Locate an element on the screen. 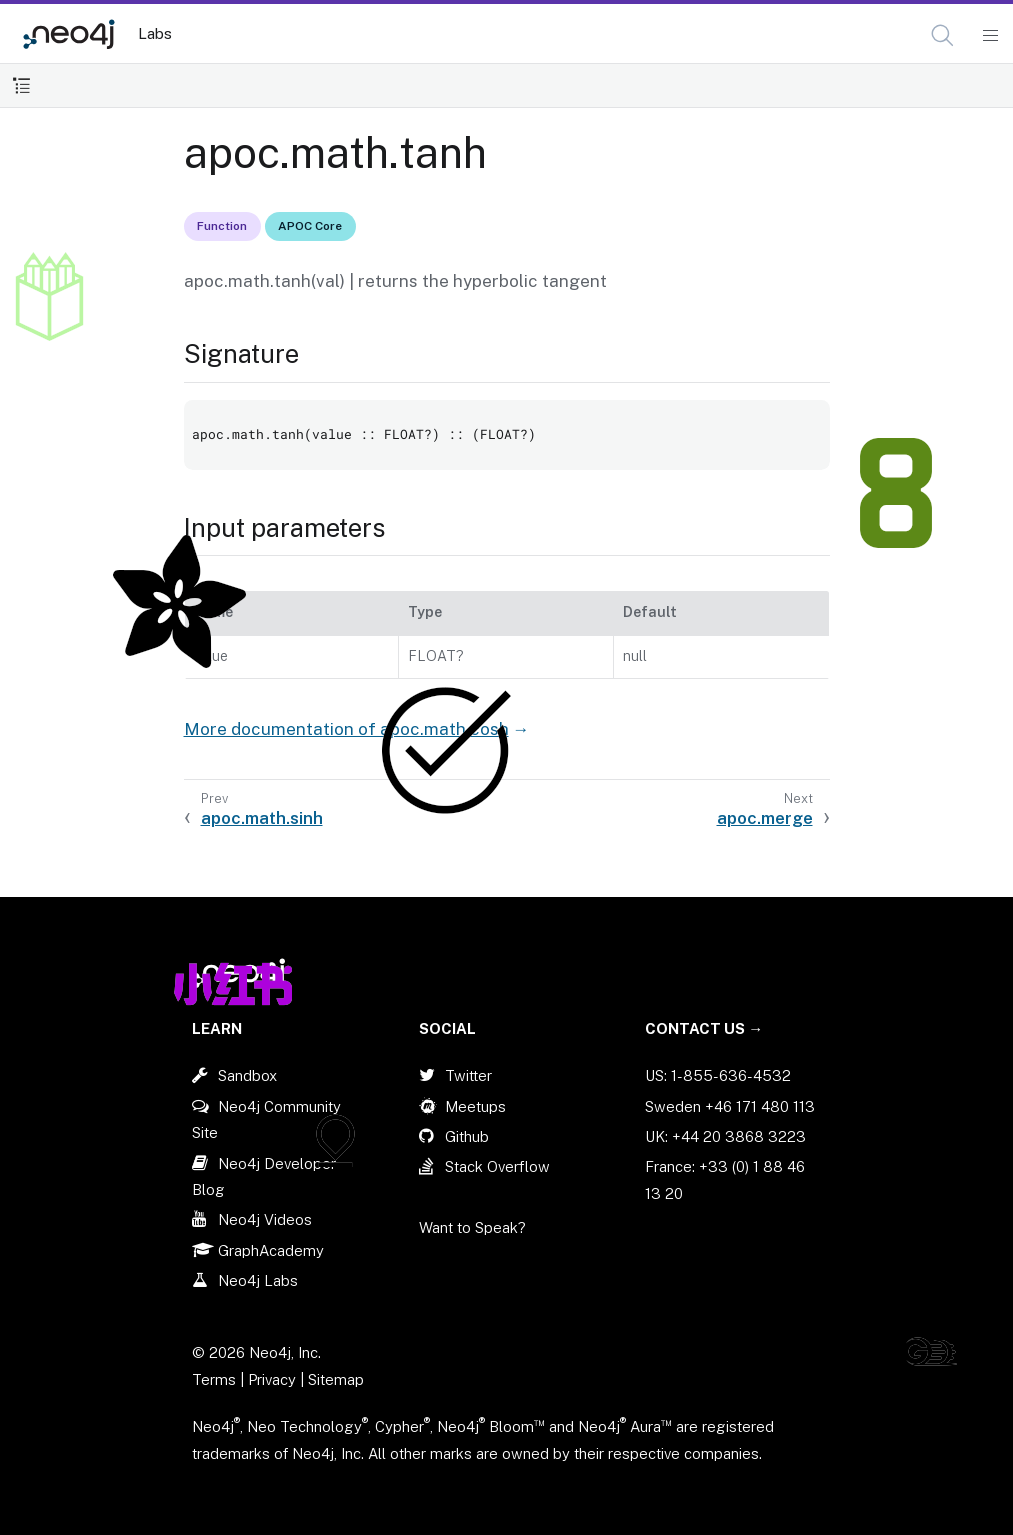  open Penpot design application is located at coordinates (49, 296).